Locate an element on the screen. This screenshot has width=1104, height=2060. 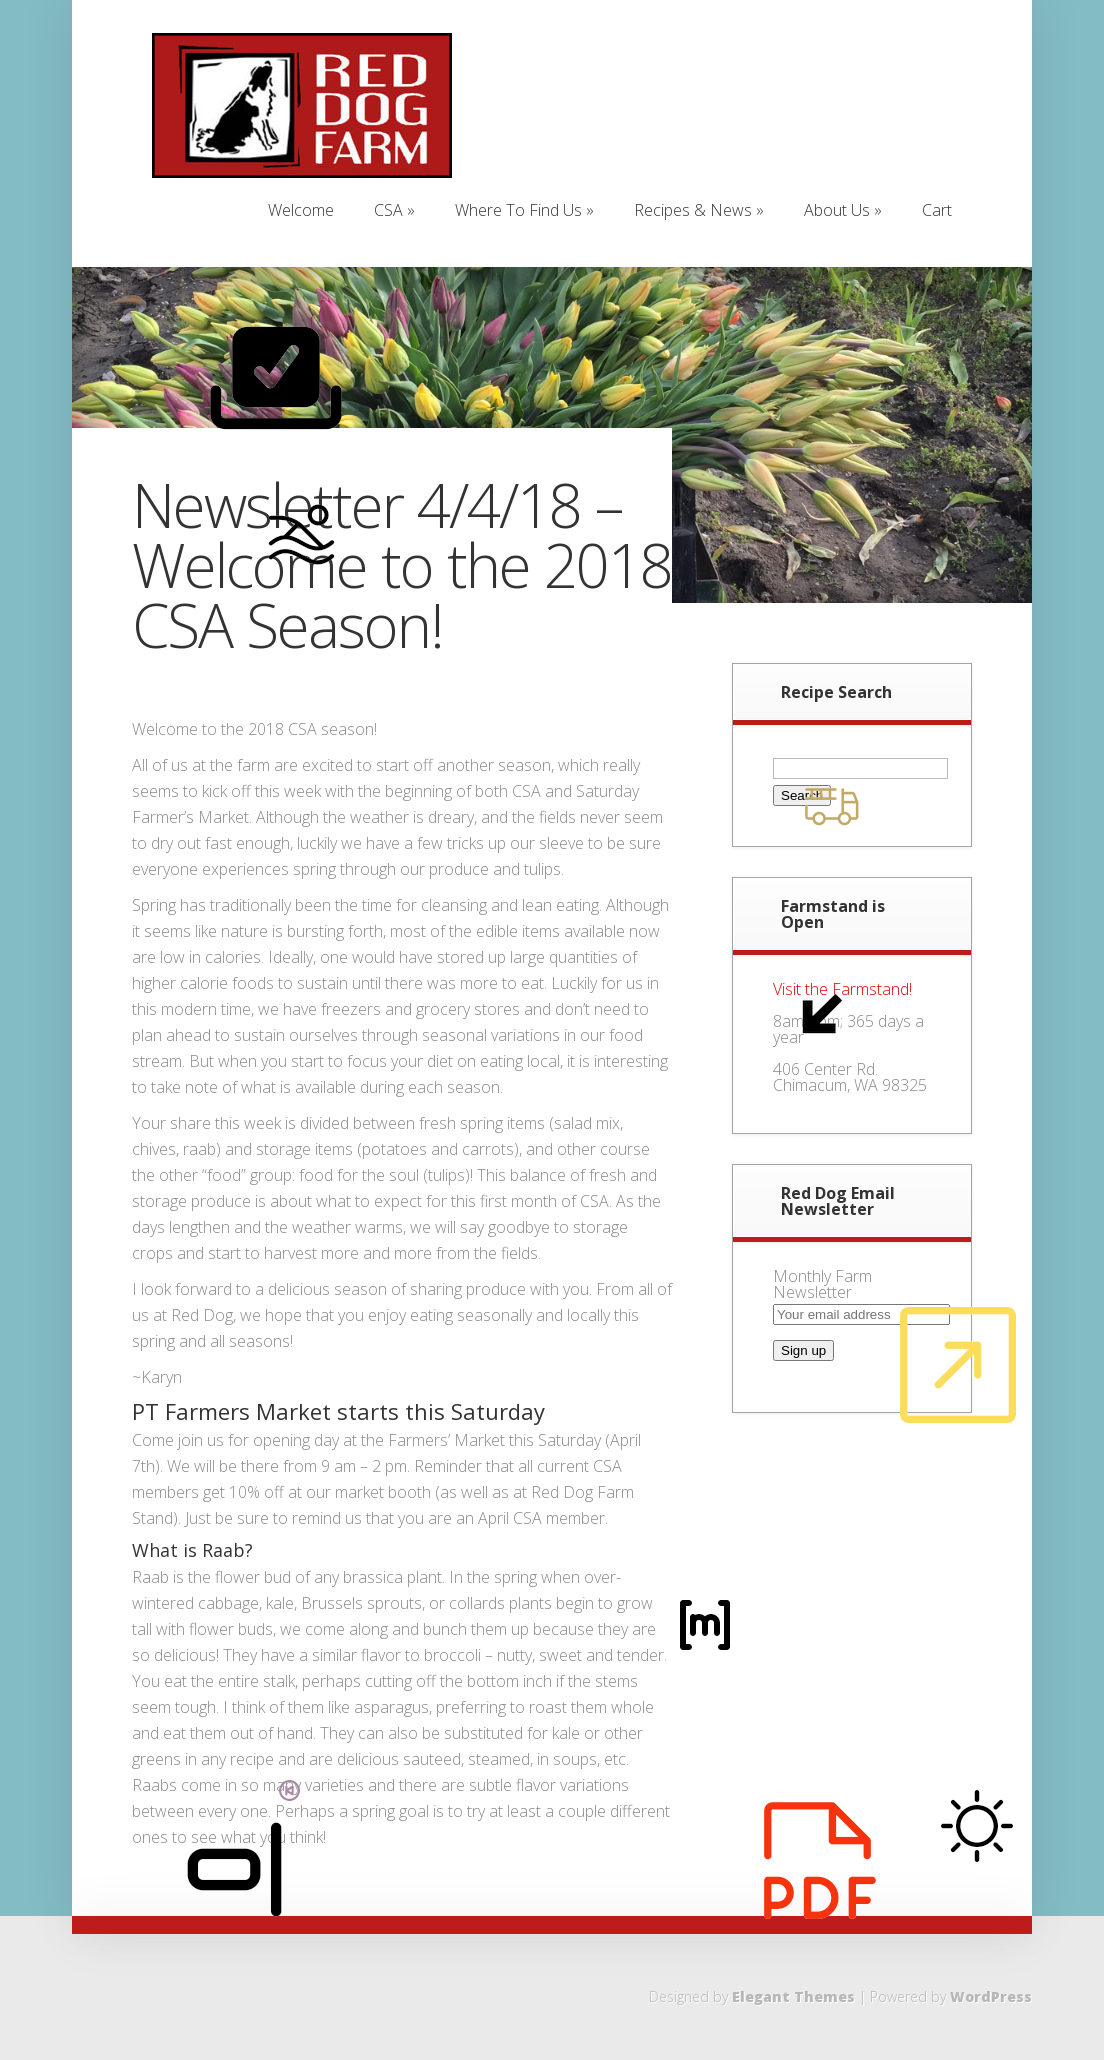
transit entry or exit point on a map is located at coordinates (822, 1013).